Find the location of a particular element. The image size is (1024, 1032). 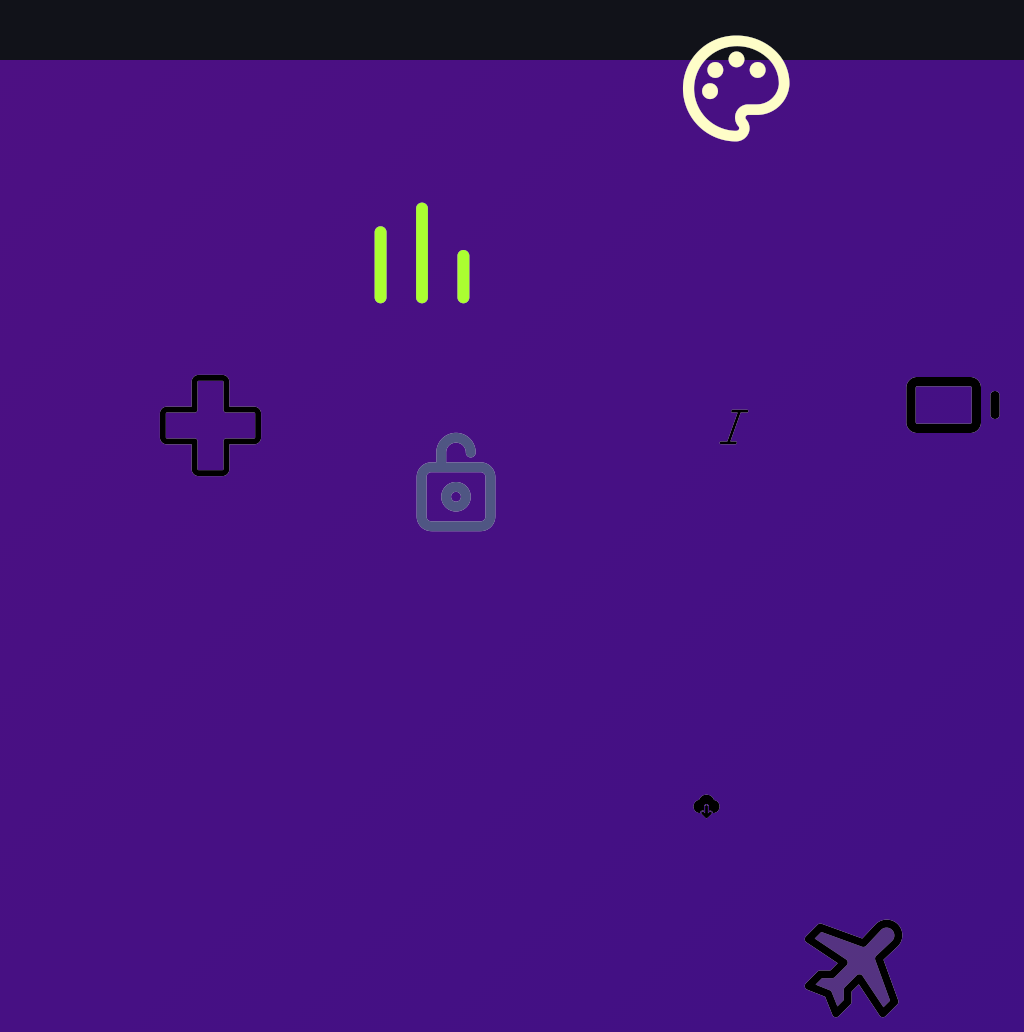

access health or medical features is located at coordinates (210, 425).